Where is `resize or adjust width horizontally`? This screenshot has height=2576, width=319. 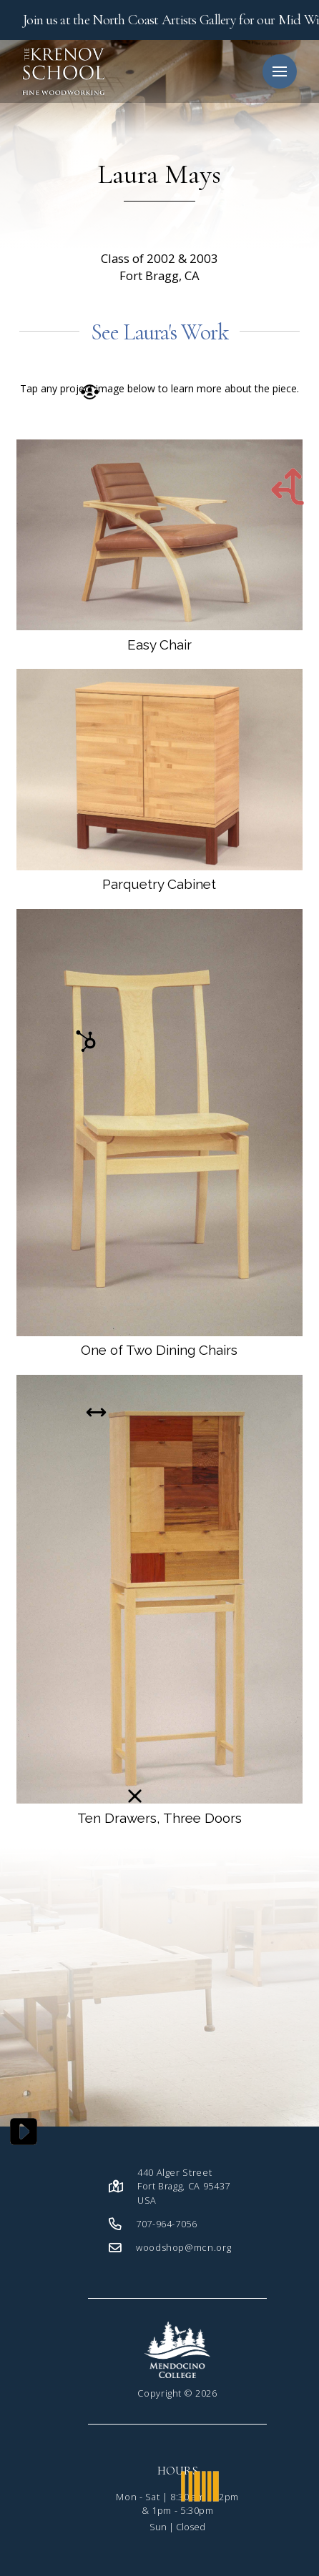 resize or adjust width horizontally is located at coordinates (96, 1412).